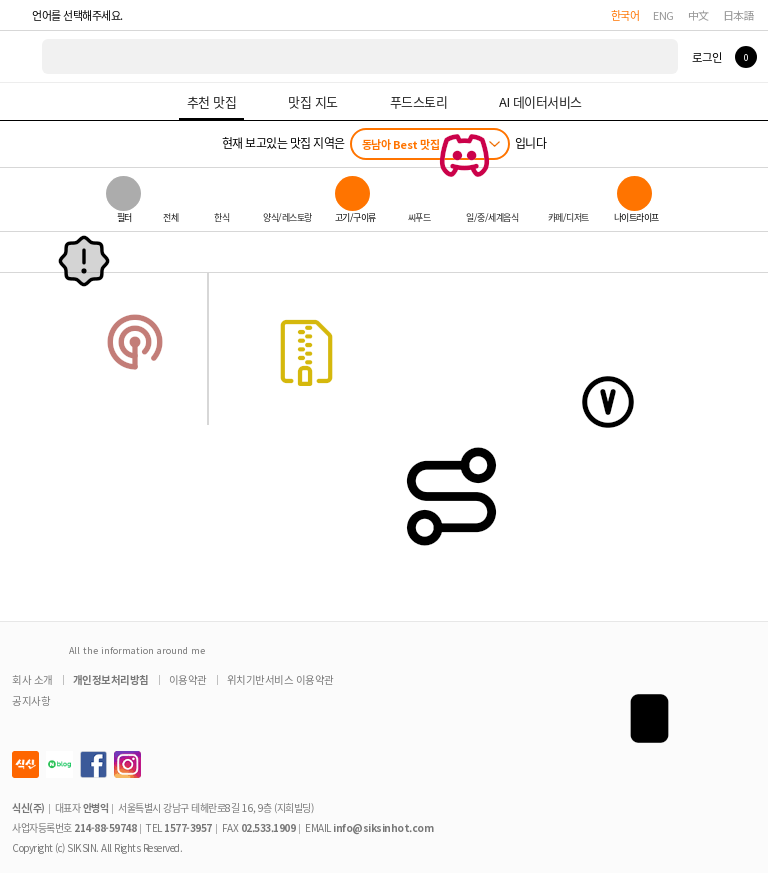 This screenshot has width=768, height=873. What do you see at coordinates (608, 402) in the screenshot?
I see `indicates a verified status or account` at bounding box center [608, 402].